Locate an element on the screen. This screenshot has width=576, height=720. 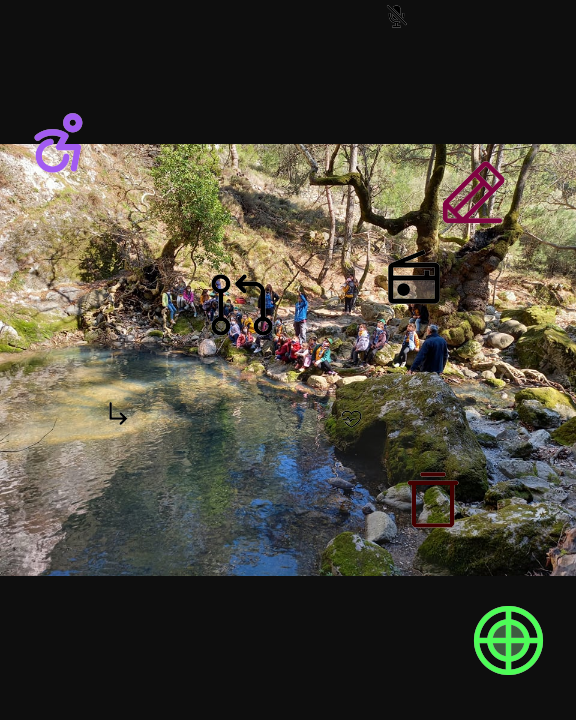
move item down and to the right is located at coordinates (116, 413).